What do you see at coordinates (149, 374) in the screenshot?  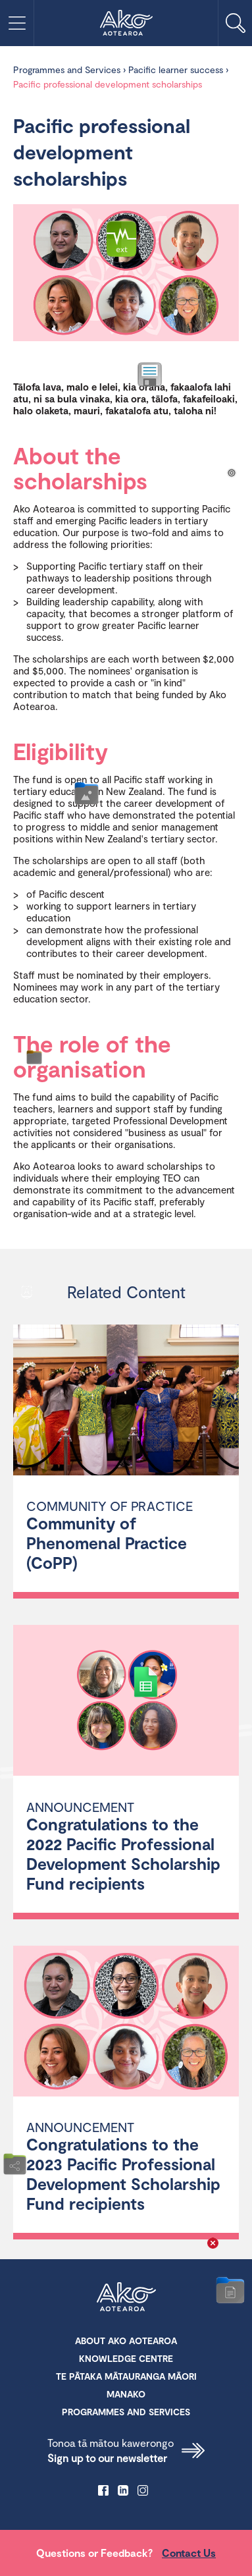 I see `save file to disk` at bounding box center [149, 374].